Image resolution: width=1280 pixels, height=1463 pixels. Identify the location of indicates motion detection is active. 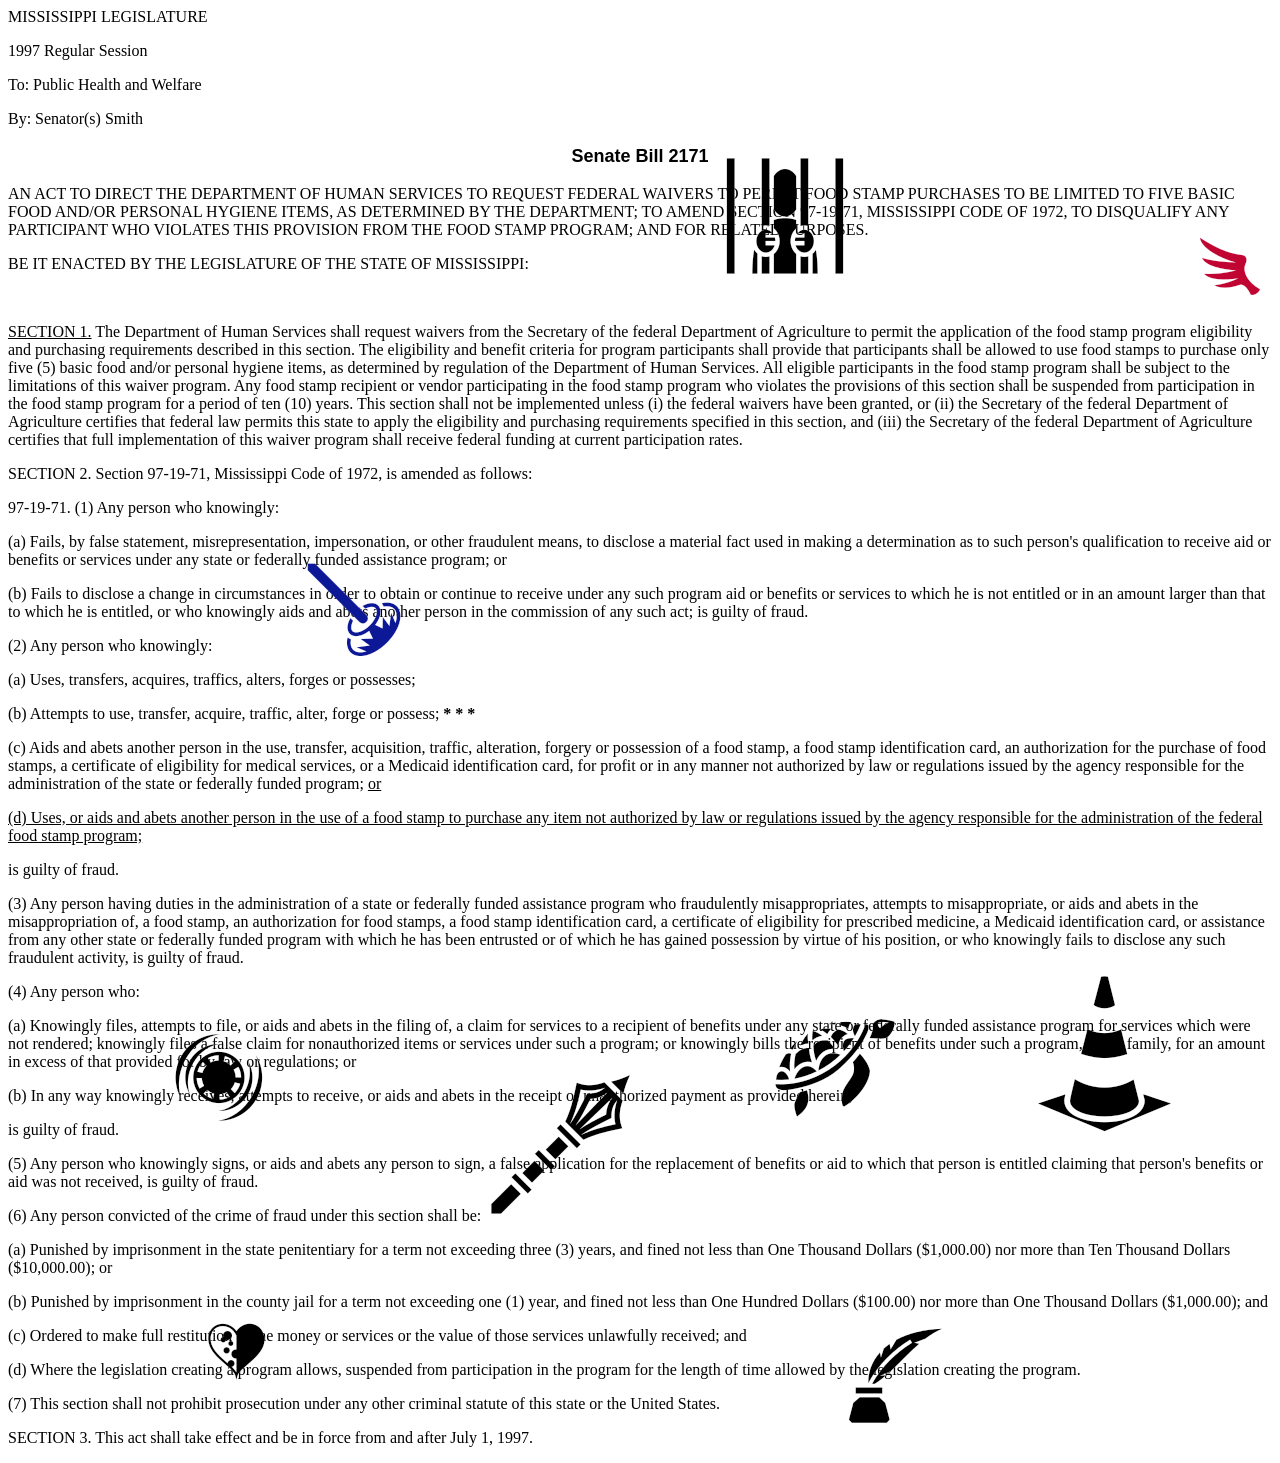
(218, 1077).